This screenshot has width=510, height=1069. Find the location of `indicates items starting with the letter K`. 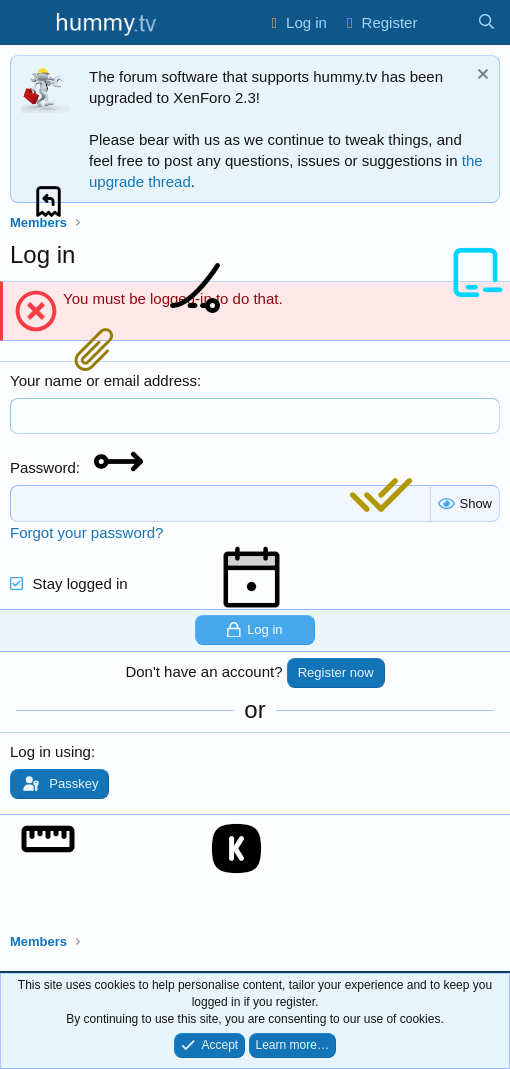

indicates items starting with the letter K is located at coordinates (236, 848).